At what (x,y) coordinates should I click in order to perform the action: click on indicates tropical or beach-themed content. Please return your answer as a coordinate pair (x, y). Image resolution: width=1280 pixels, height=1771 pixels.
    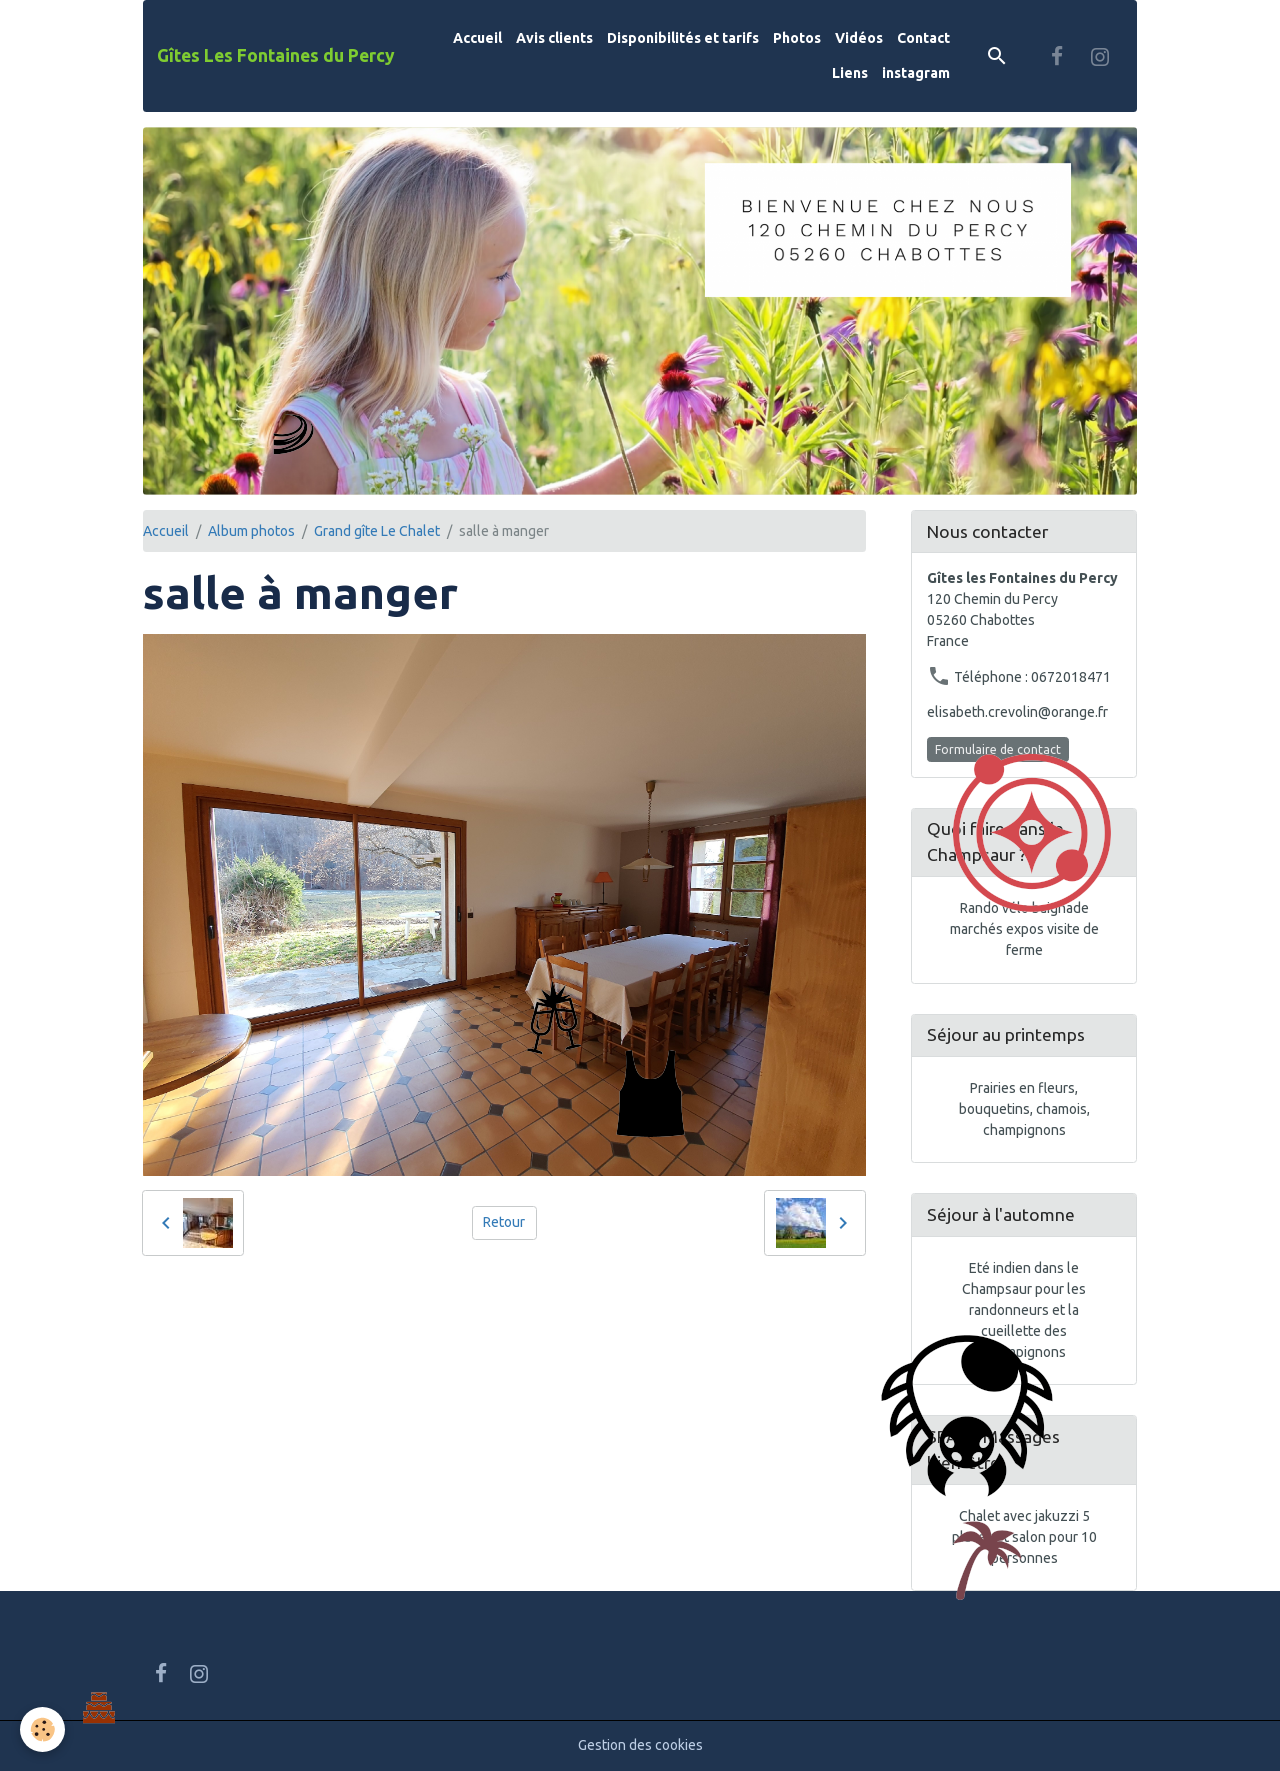
    Looking at the image, I should click on (986, 1560).